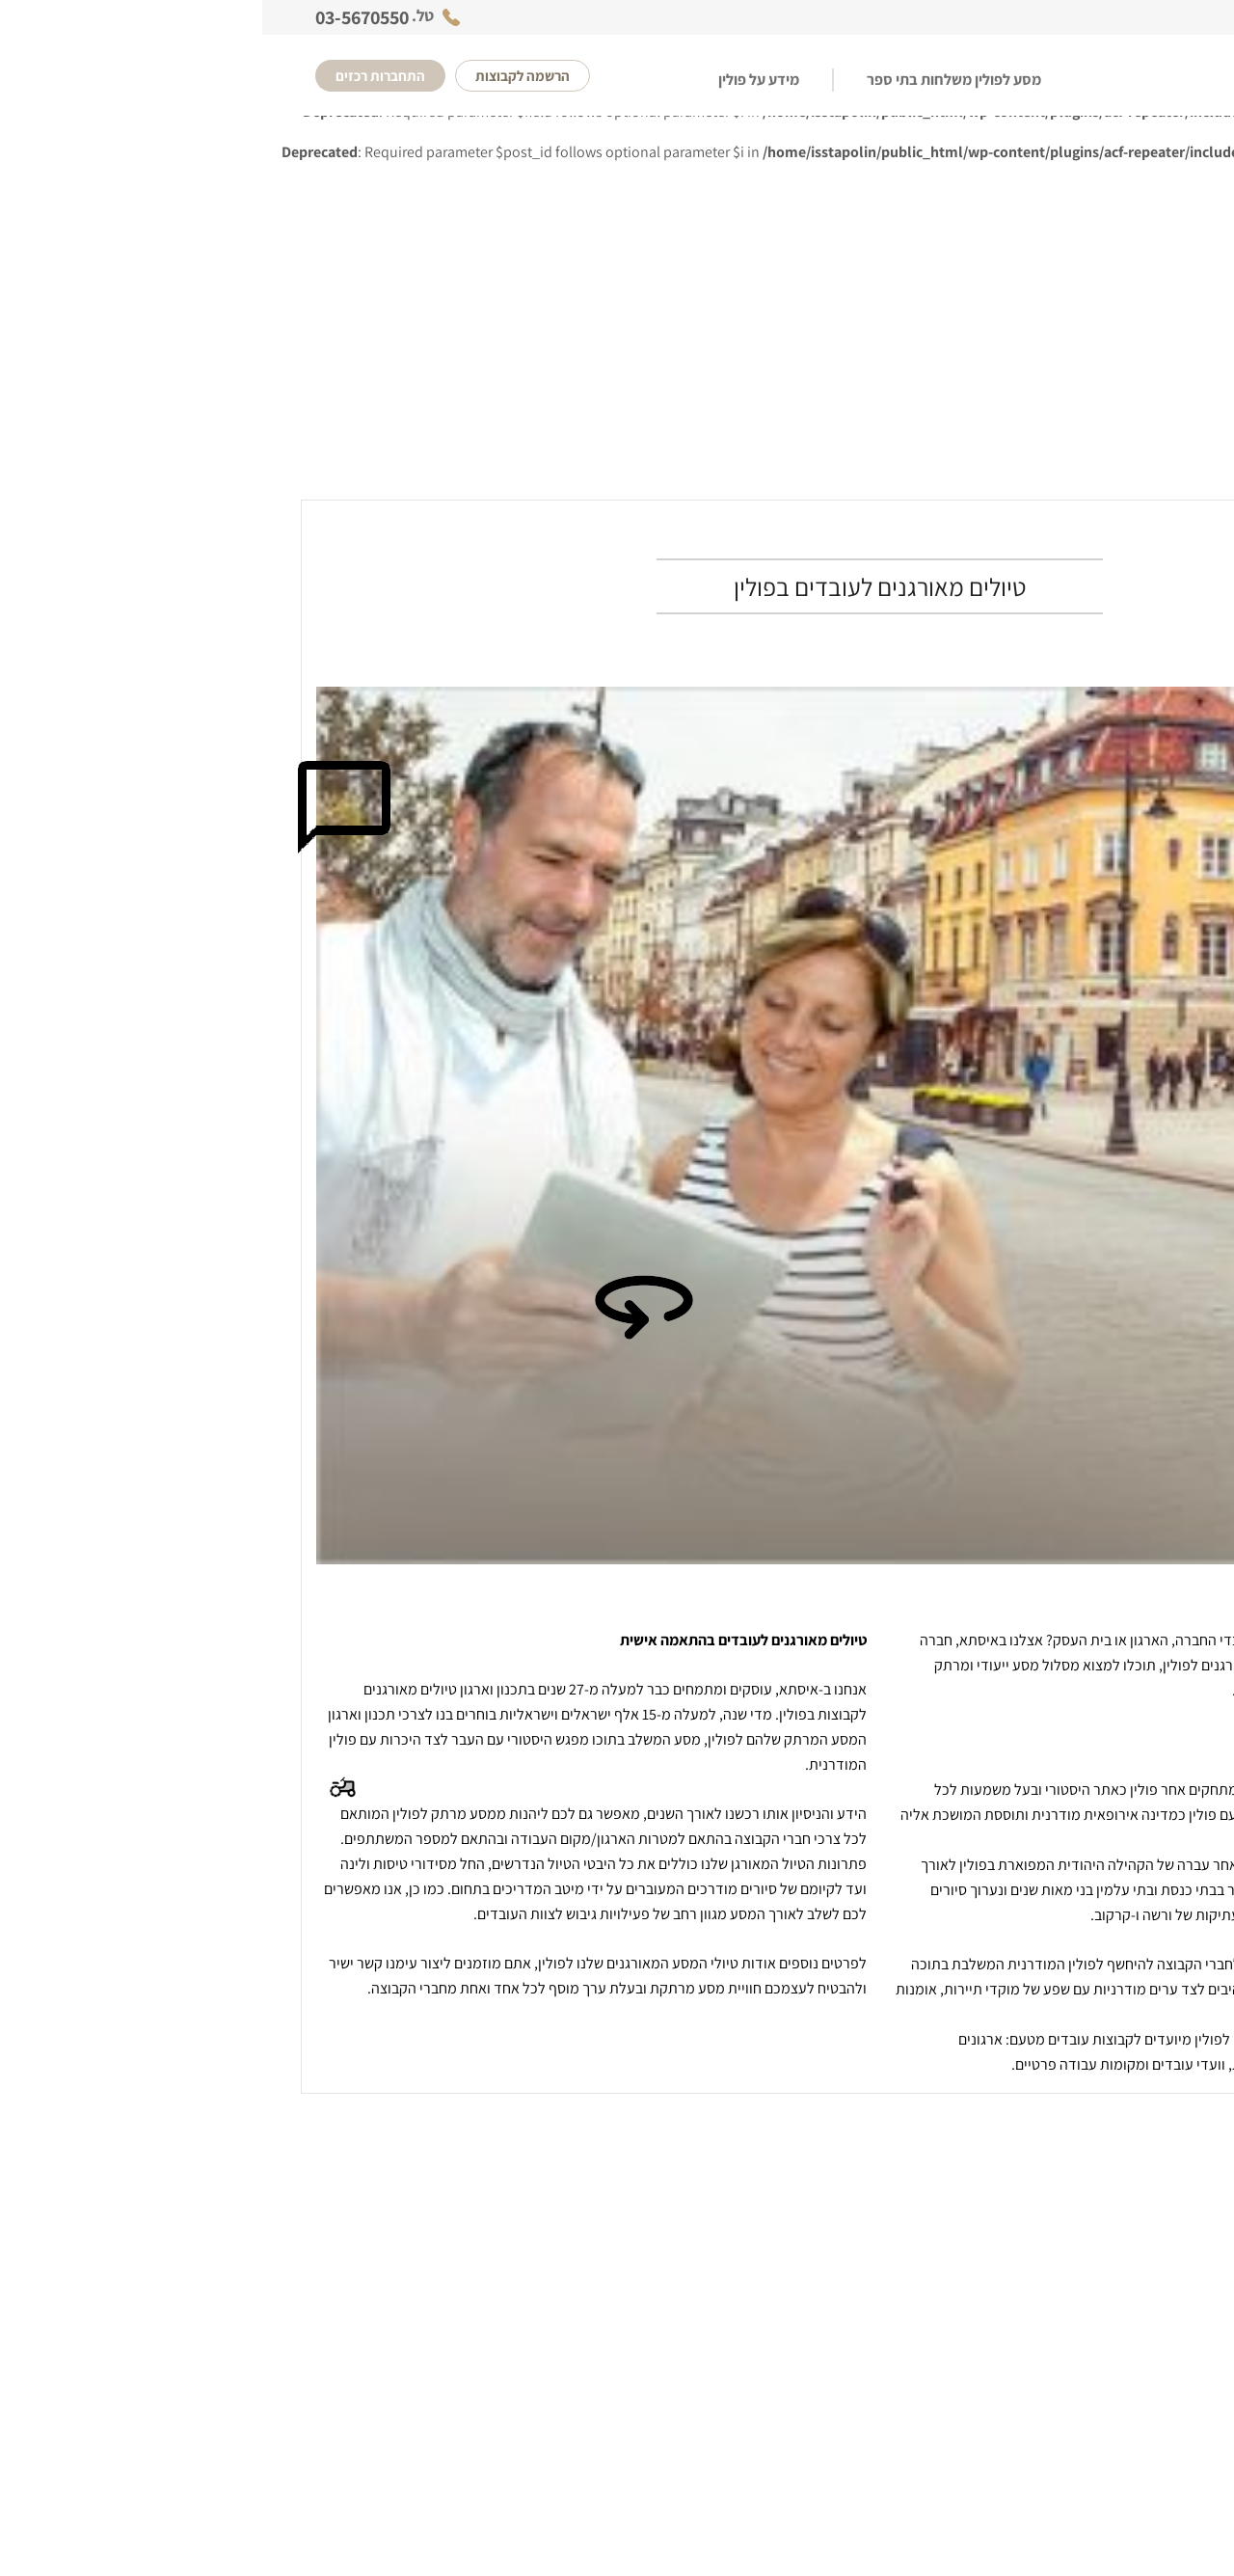 This screenshot has width=1234, height=2576. What do you see at coordinates (644, 1300) in the screenshot?
I see `rotate to view 360-degree content` at bounding box center [644, 1300].